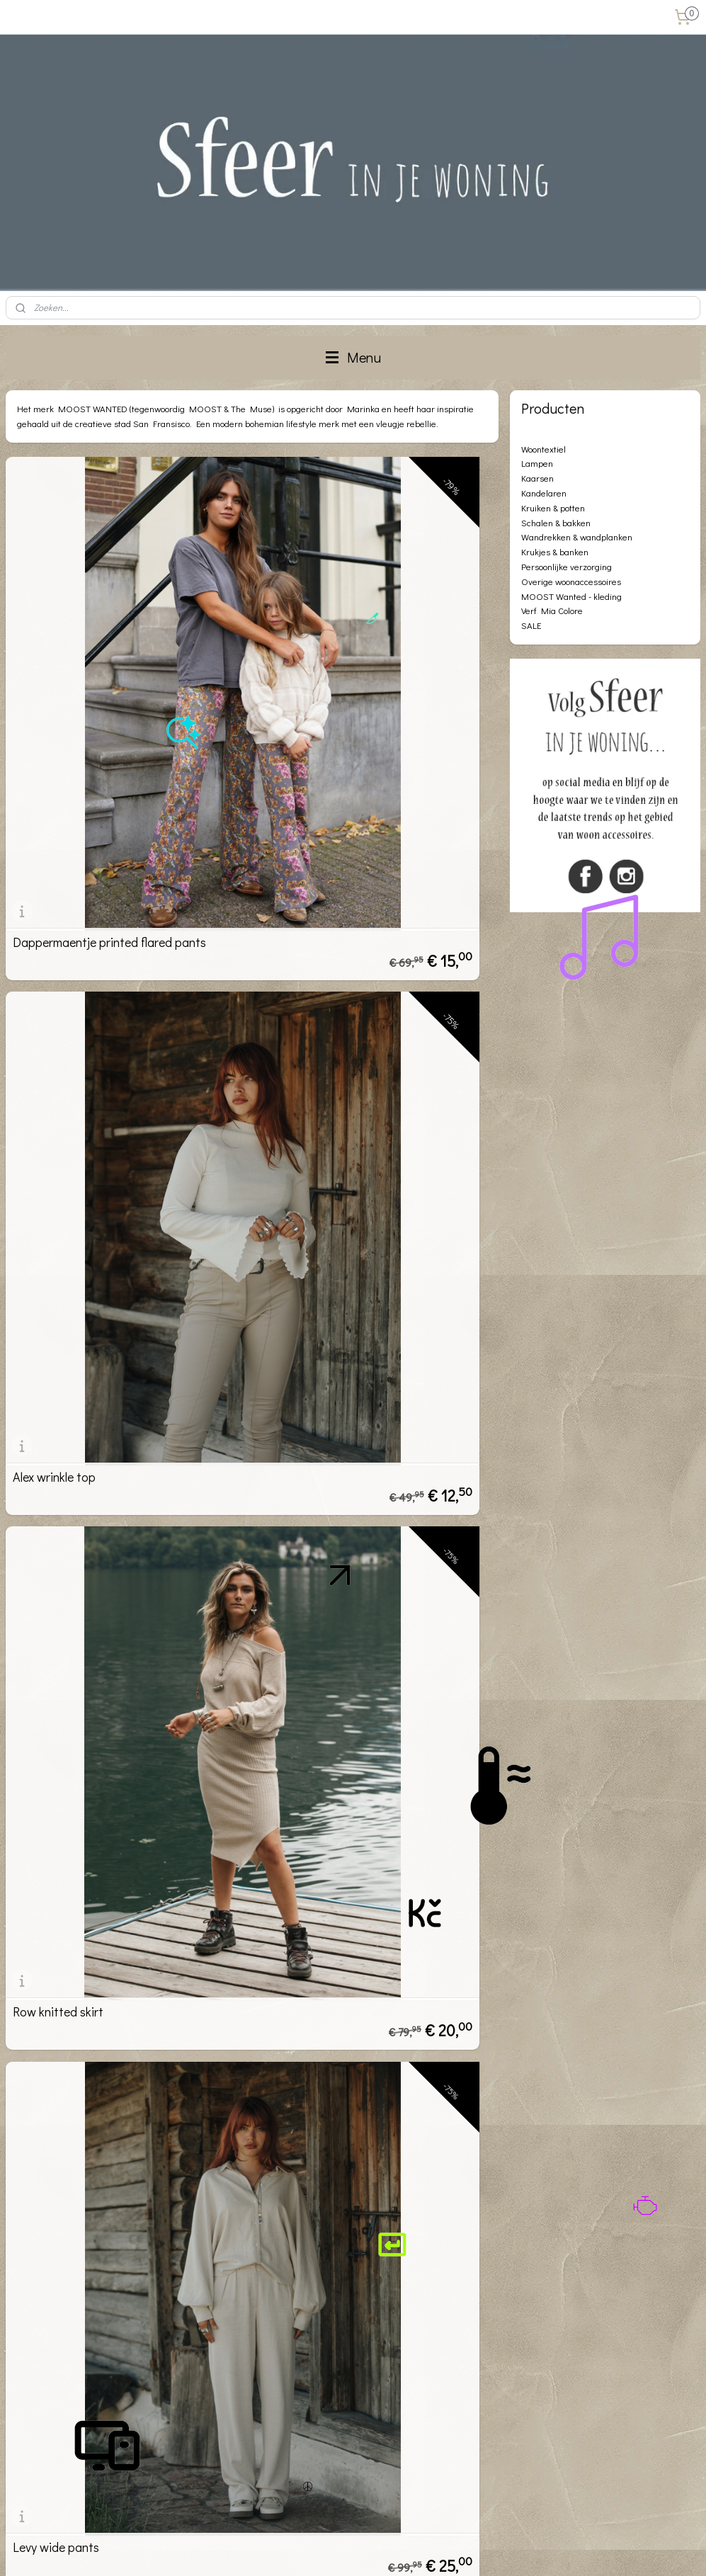 The width and height of the screenshot is (706, 2576). Describe the element at coordinates (307, 2486) in the screenshot. I see `indicates peaceful or non-violent content` at that location.